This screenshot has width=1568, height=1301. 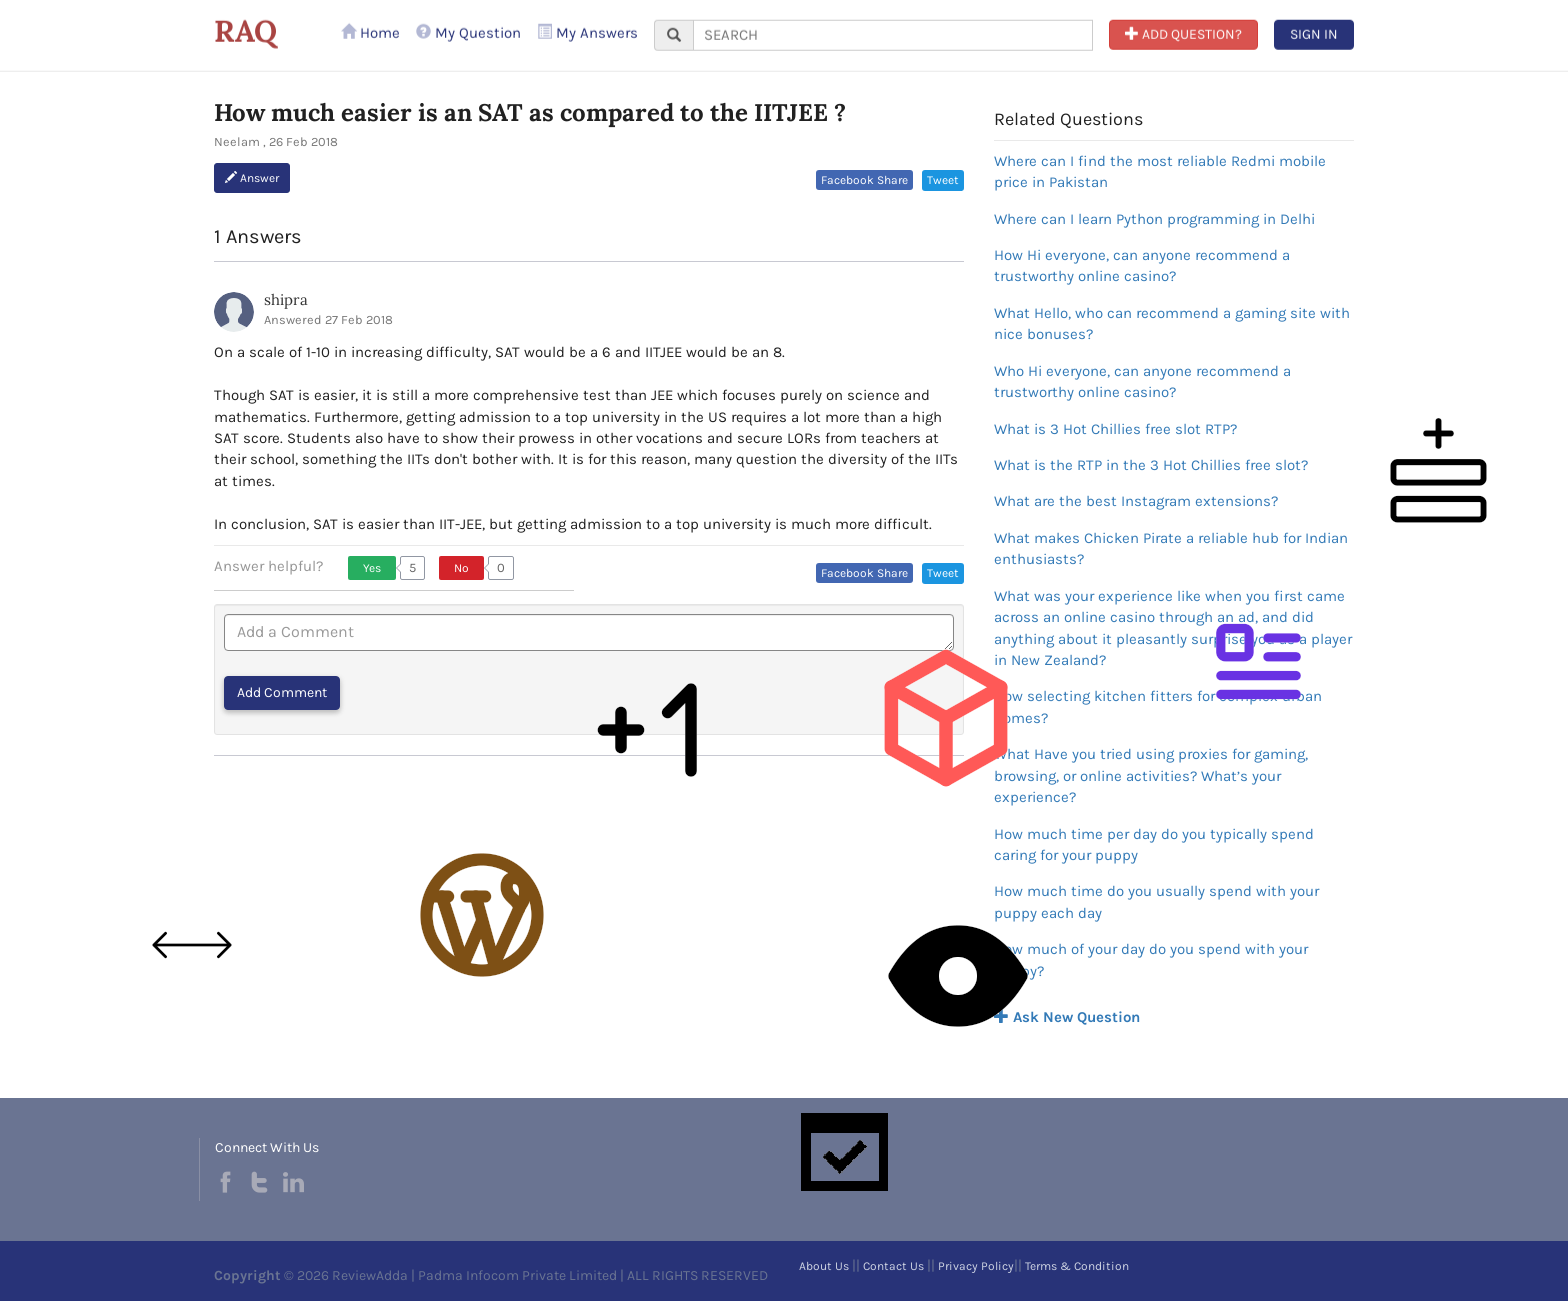 I want to click on align content to the left with text wrapping, so click(x=1258, y=661).